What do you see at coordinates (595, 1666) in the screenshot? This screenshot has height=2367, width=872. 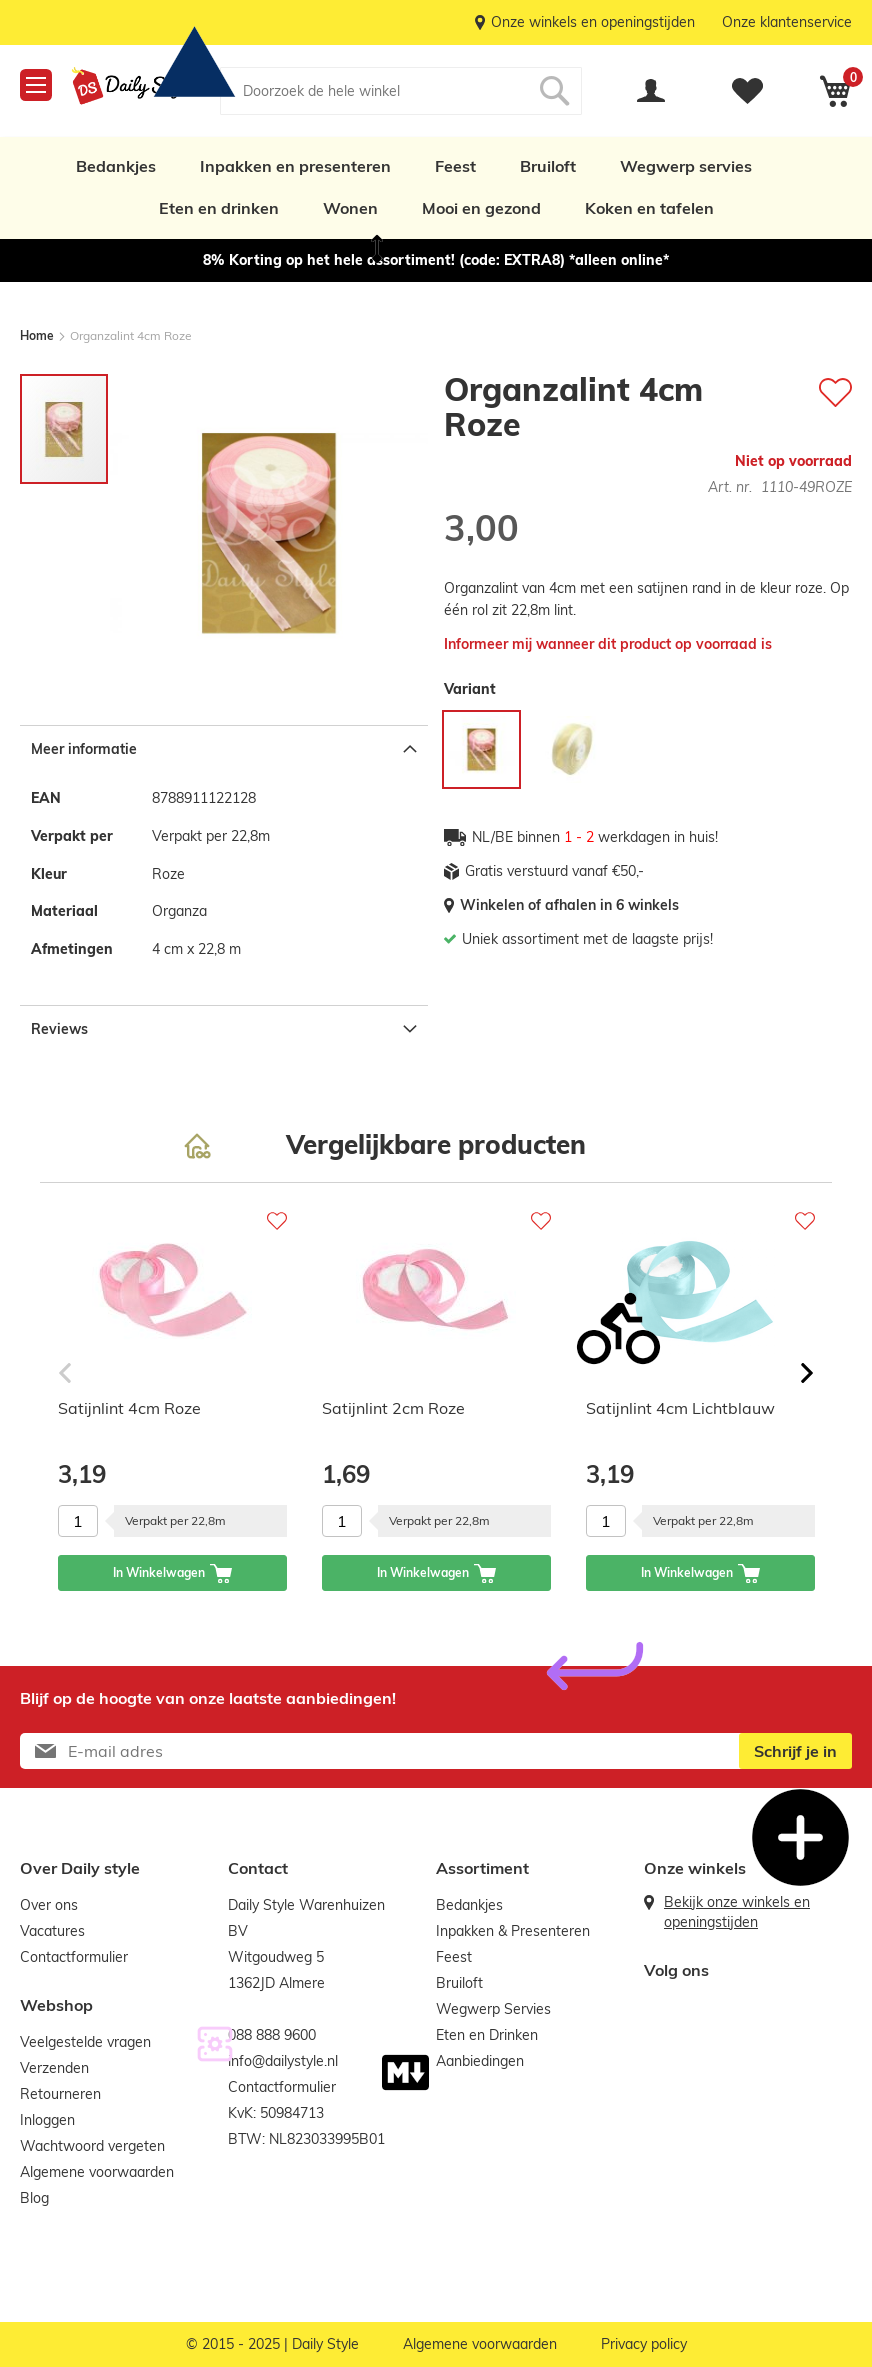 I see `go back to previous screen or step` at bounding box center [595, 1666].